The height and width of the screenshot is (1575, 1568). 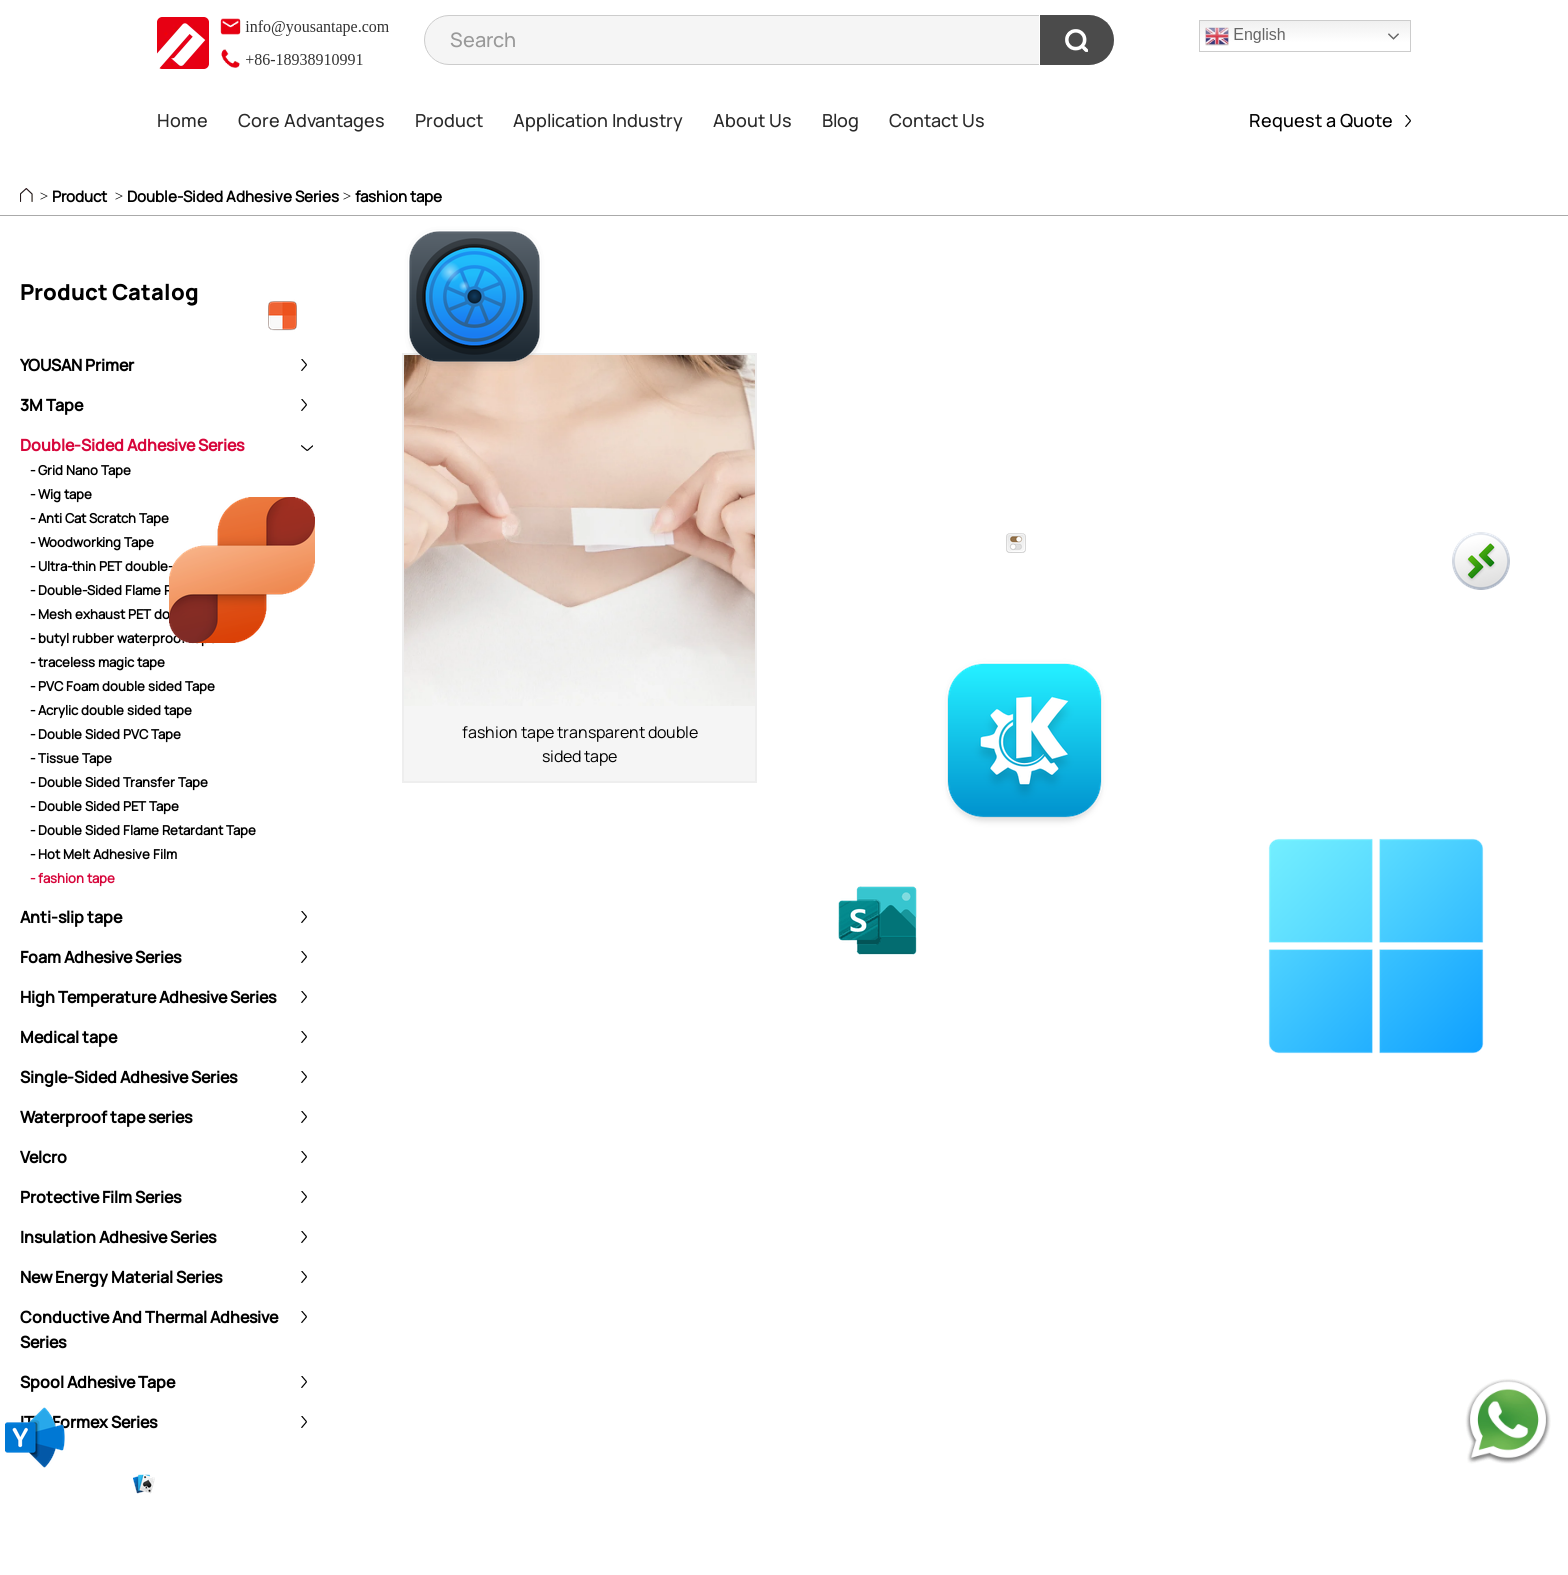 What do you see at coordinates (1024, 740) in the screenshot?
I see `launch kde desktop environment settings` at bounding box center [1024, 740].